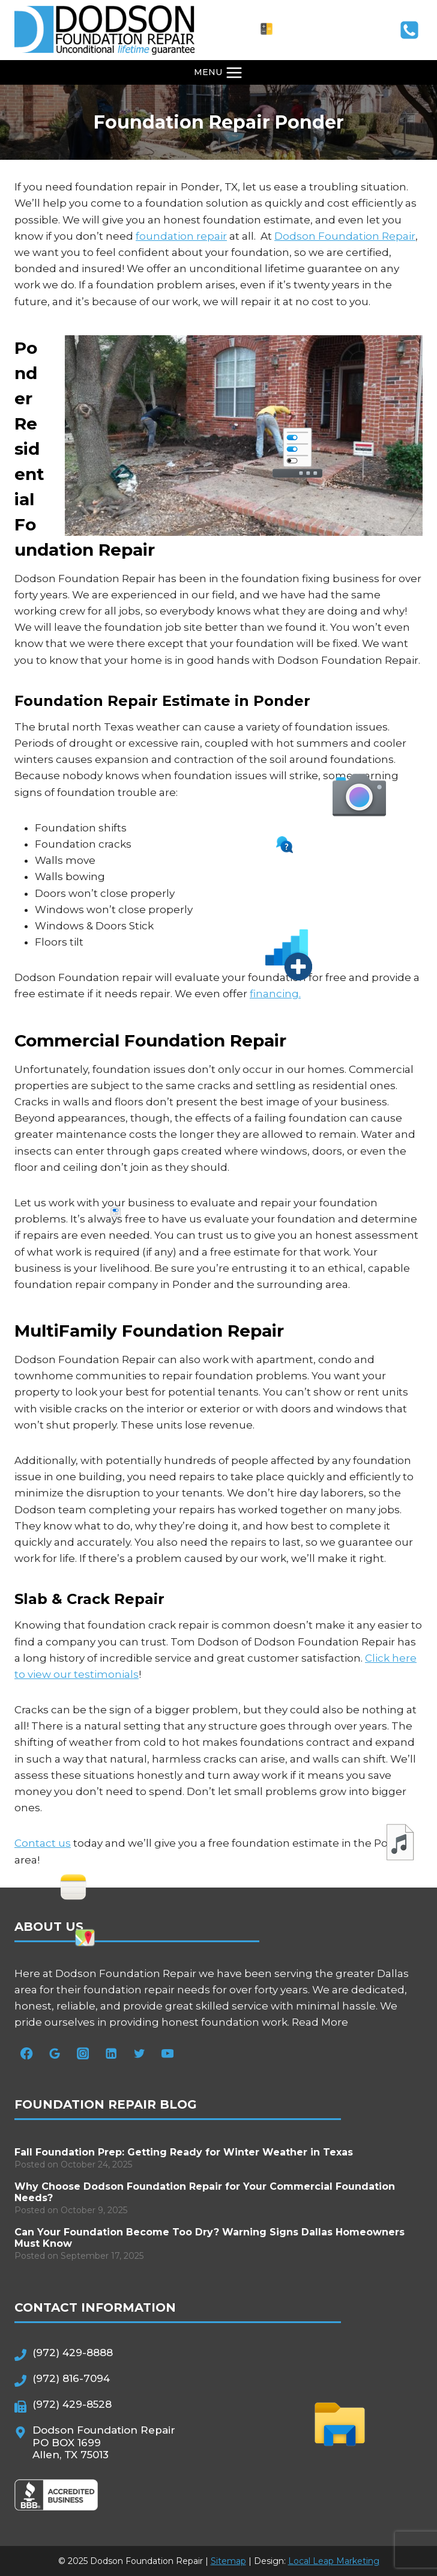  What do you see at coordinates (286, 955) in the screenshot?
I see `open the plans app` at bounding box center [286, 955].